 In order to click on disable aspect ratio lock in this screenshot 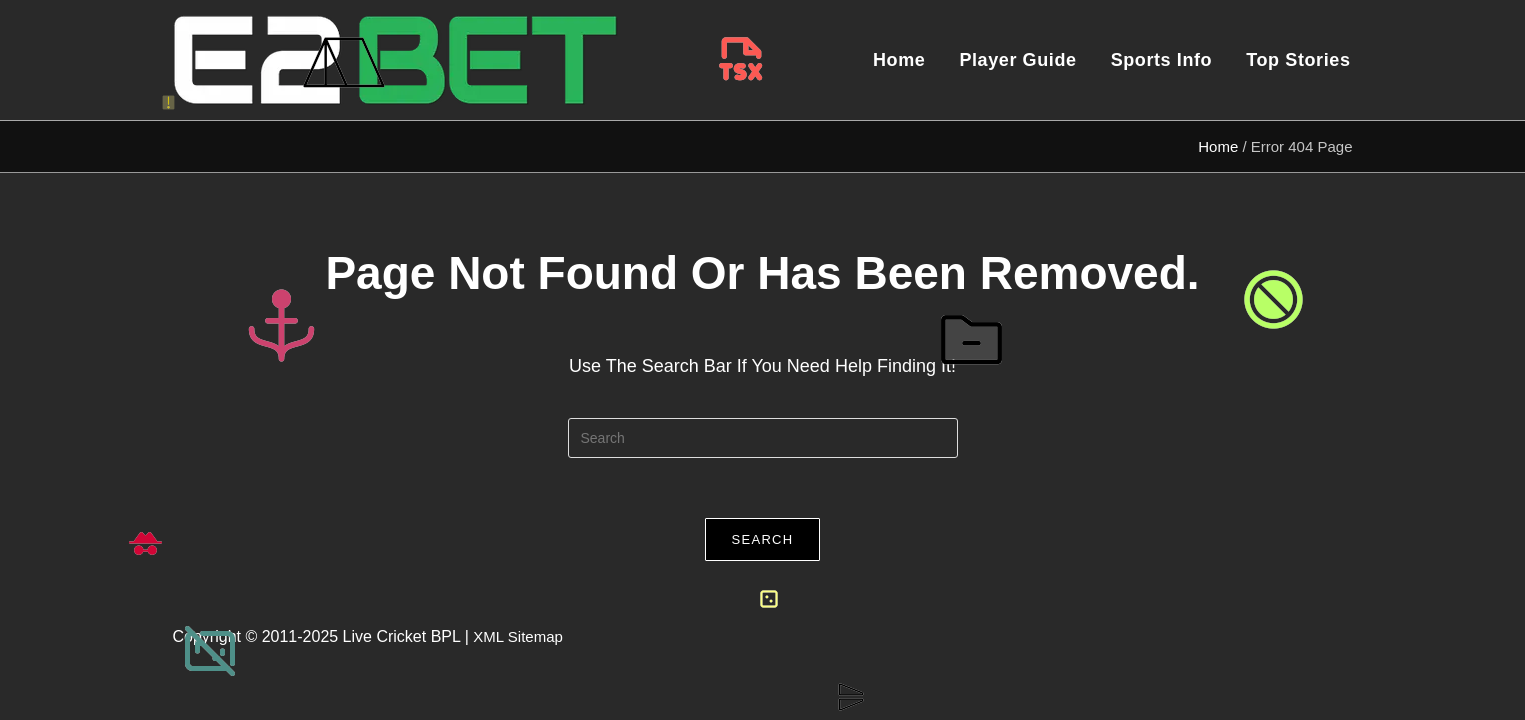, I will do `click(210, 651)`.